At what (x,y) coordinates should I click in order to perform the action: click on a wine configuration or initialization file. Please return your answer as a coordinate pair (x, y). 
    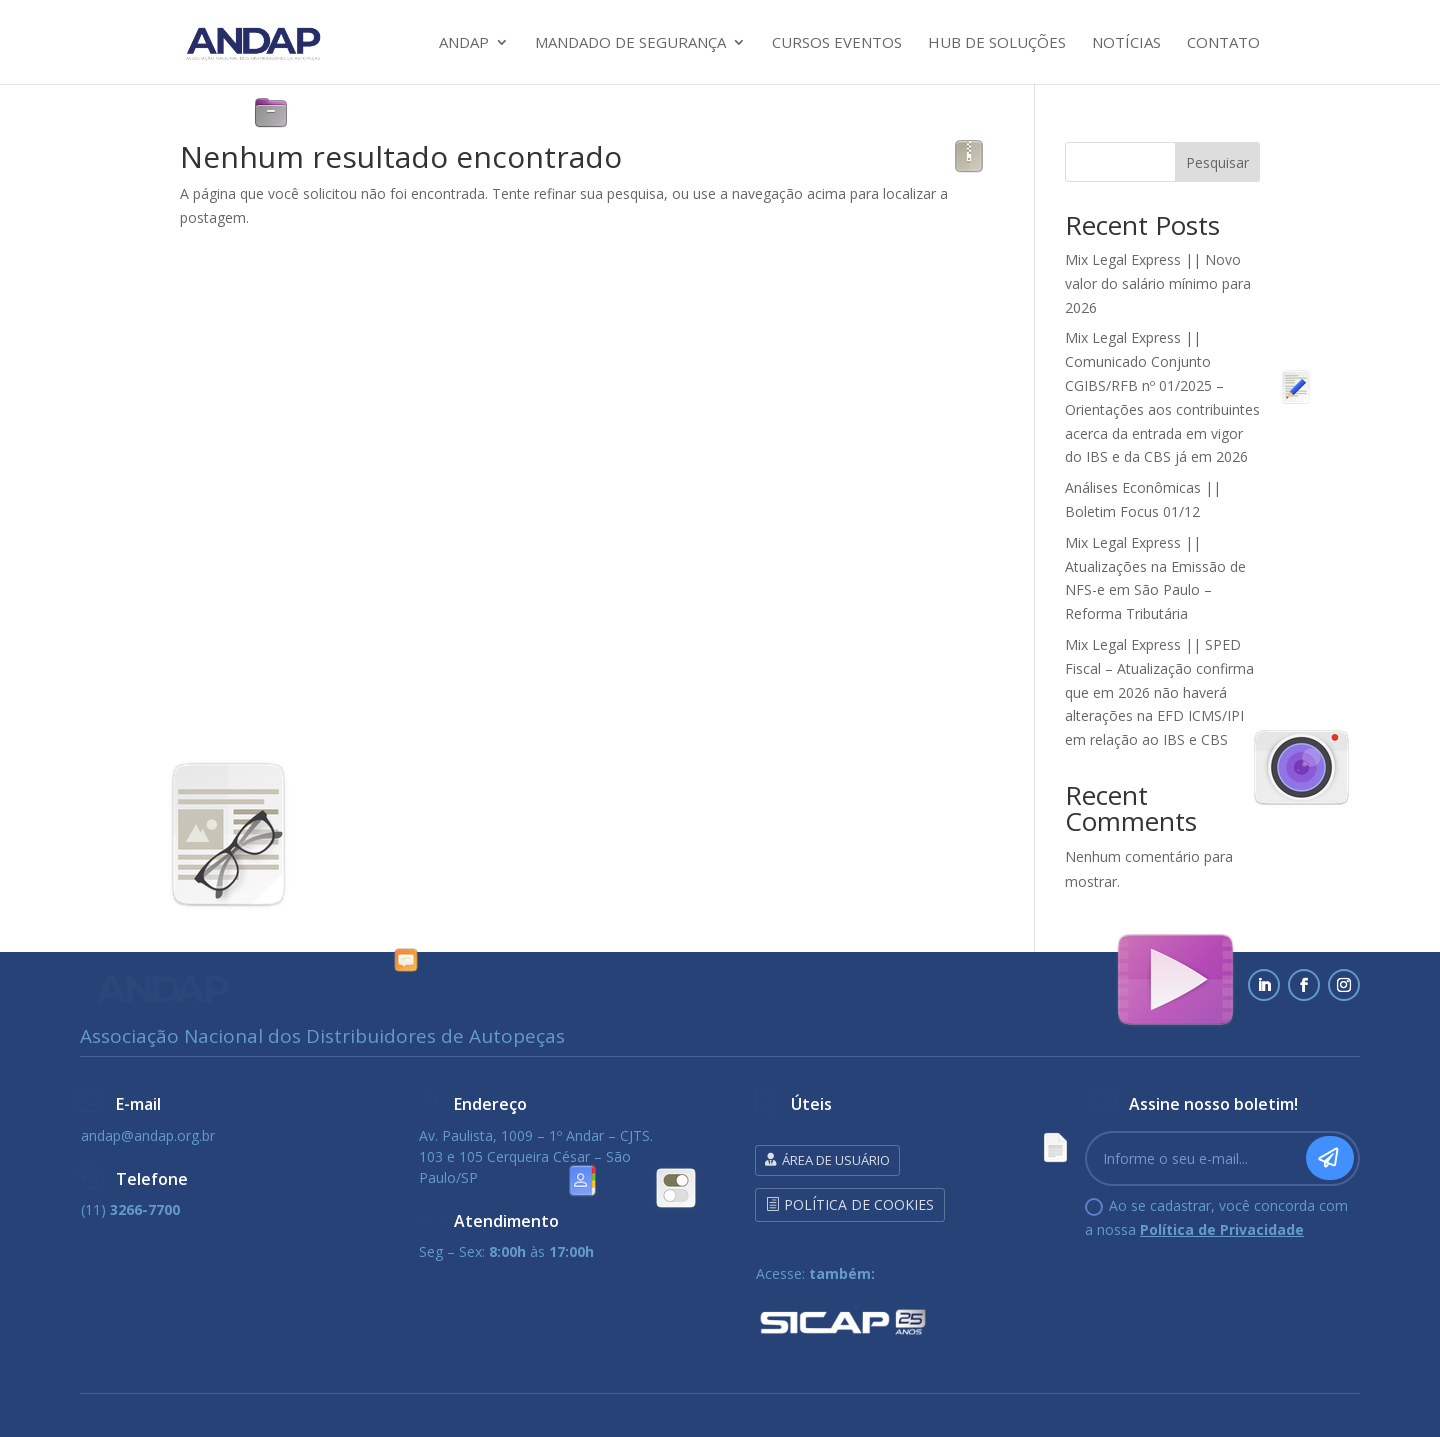
    Looking at the image, I should click on (1055, 1147).